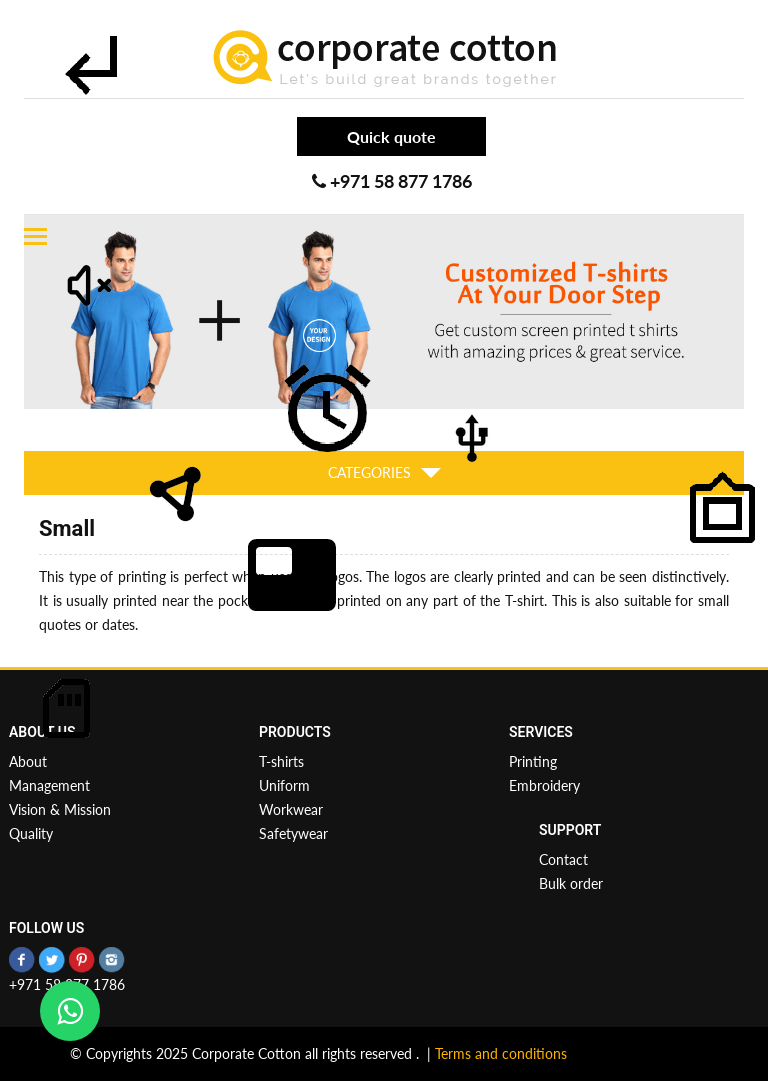 The height and width of the screenshot is (1081, 768). What do you see at coordinates (292, 575) in the screenshot?
I see `view featured or highlighted video content` at bounding box center [292, 575].